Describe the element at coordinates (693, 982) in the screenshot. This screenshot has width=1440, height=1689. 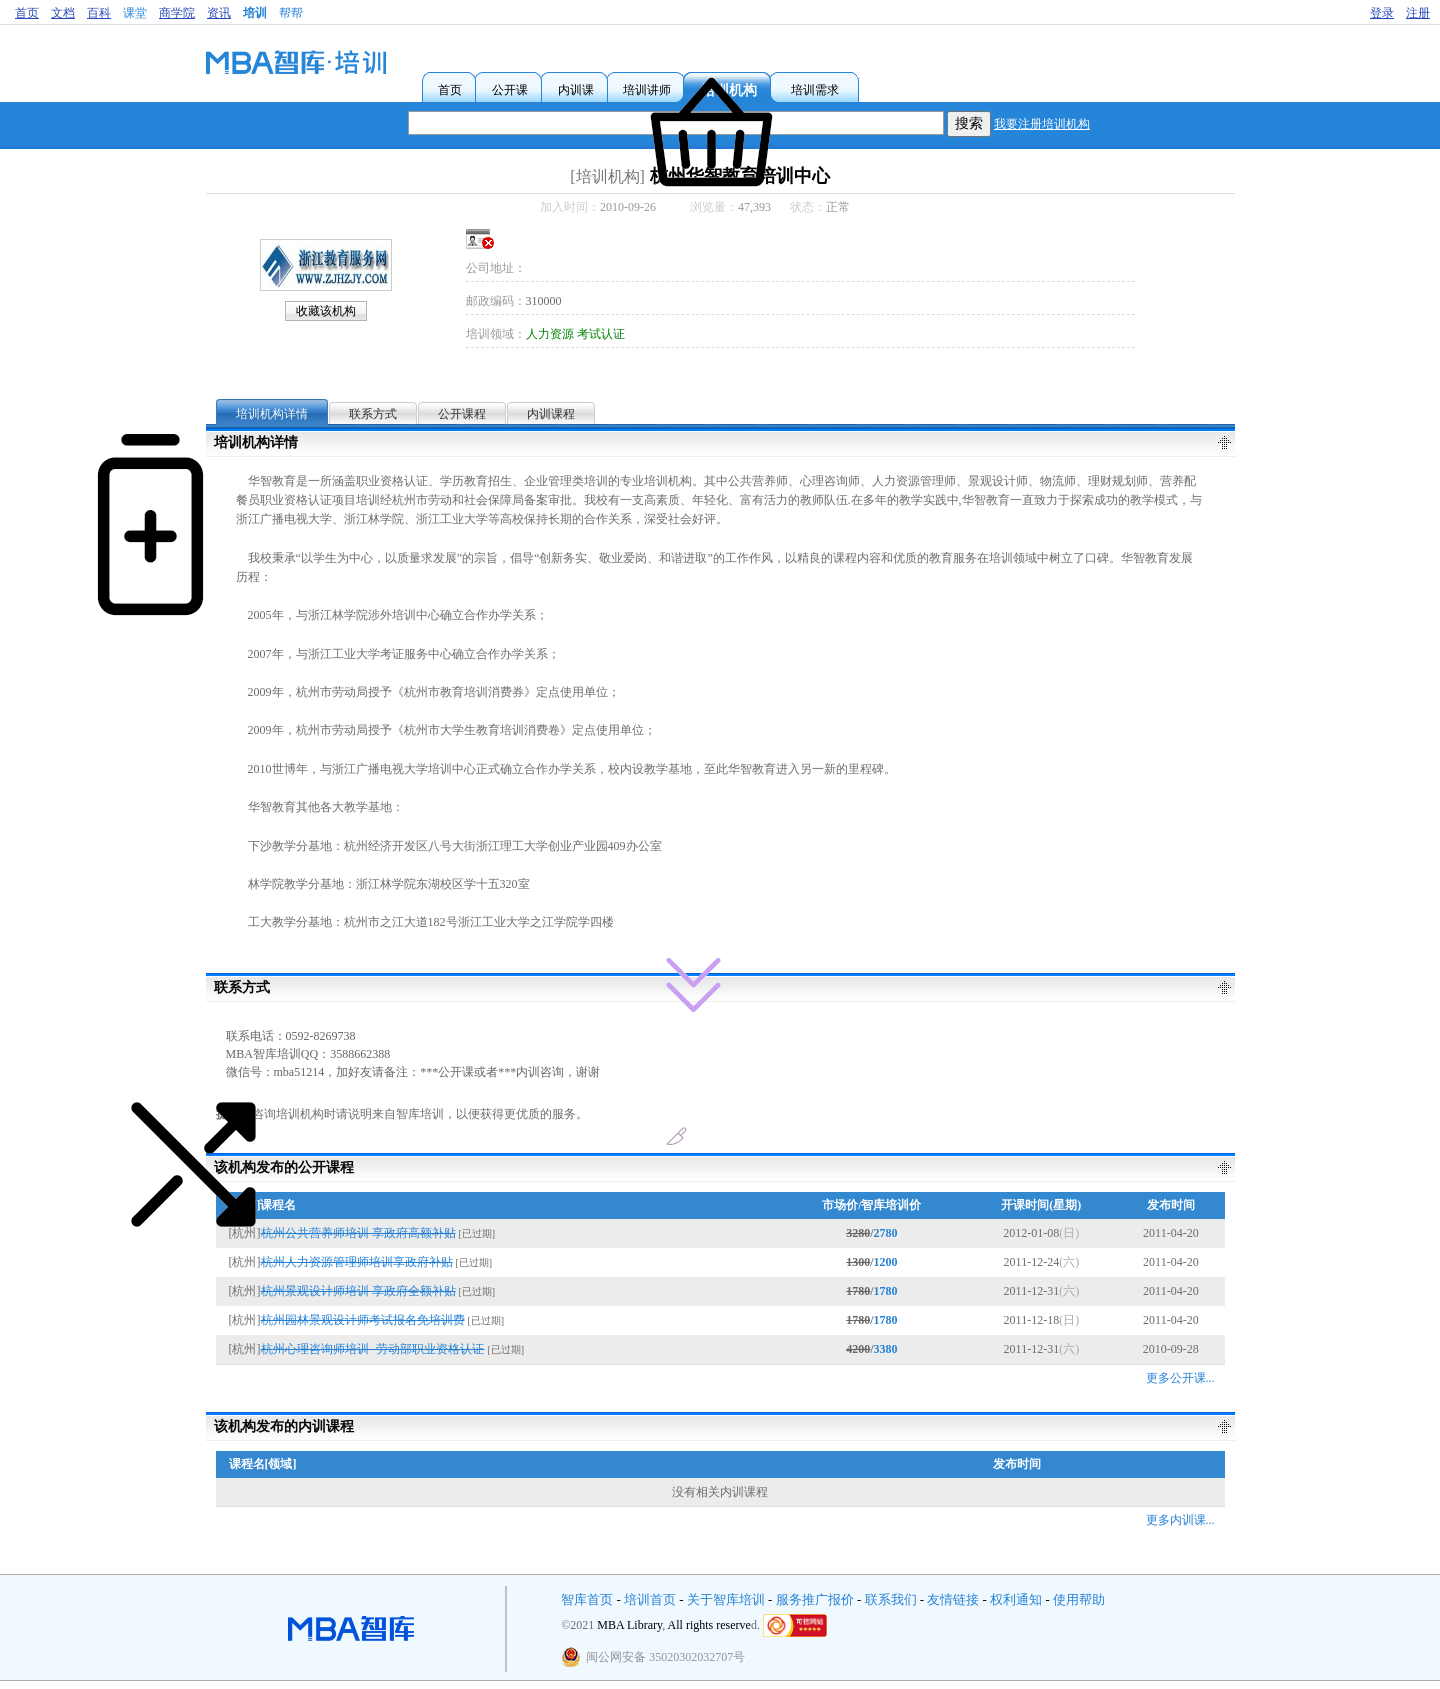
I see `expand content or show more items` at that location.